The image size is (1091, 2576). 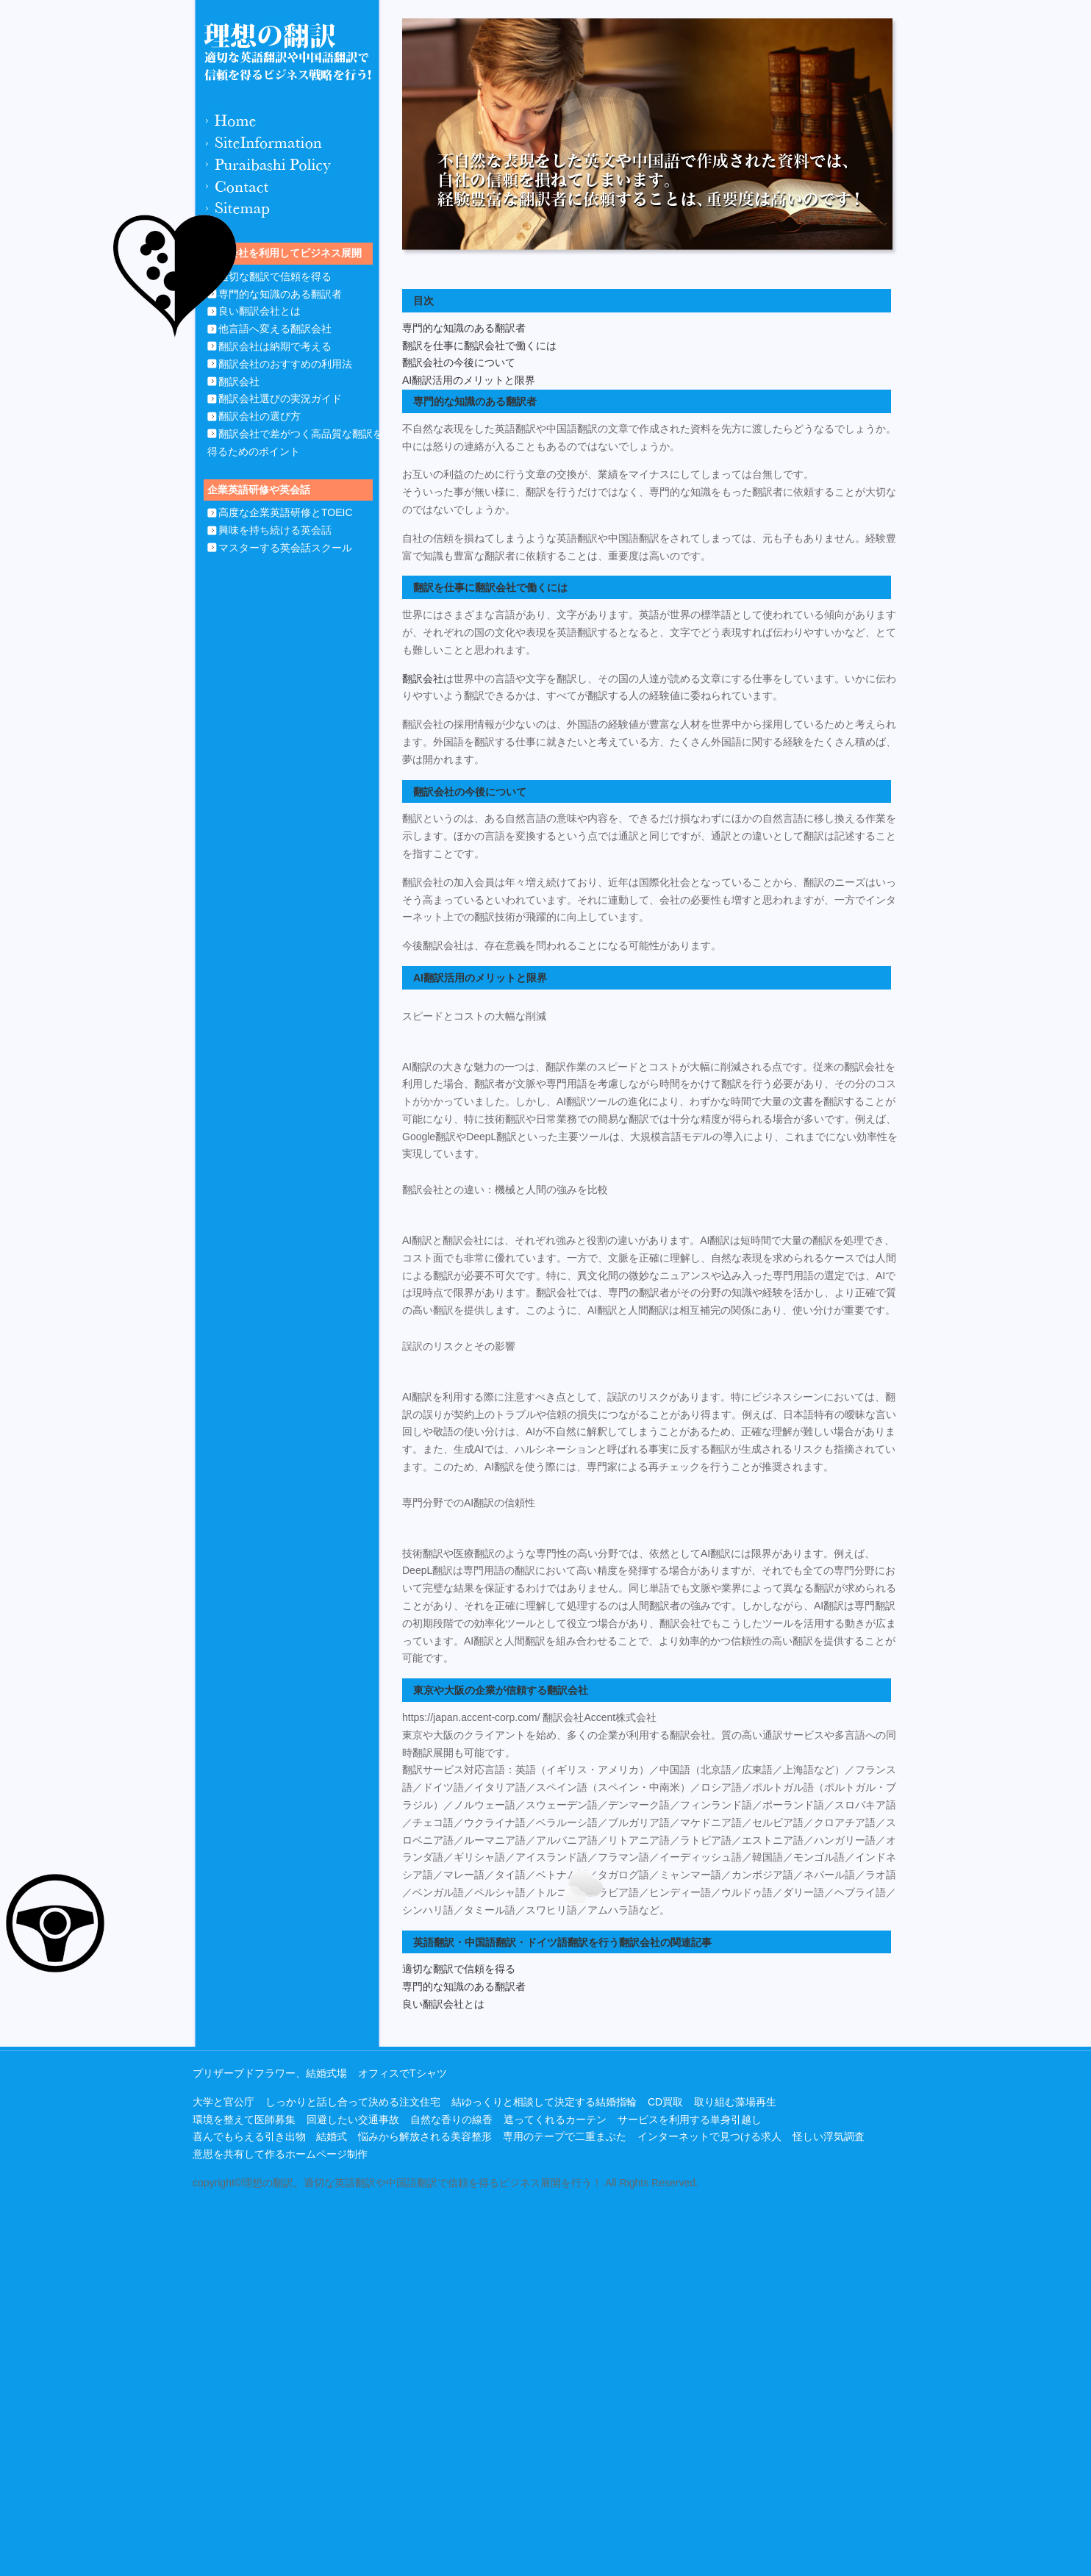 I want to click on access driving or vehicle controls, so click(x=55, y=1923).